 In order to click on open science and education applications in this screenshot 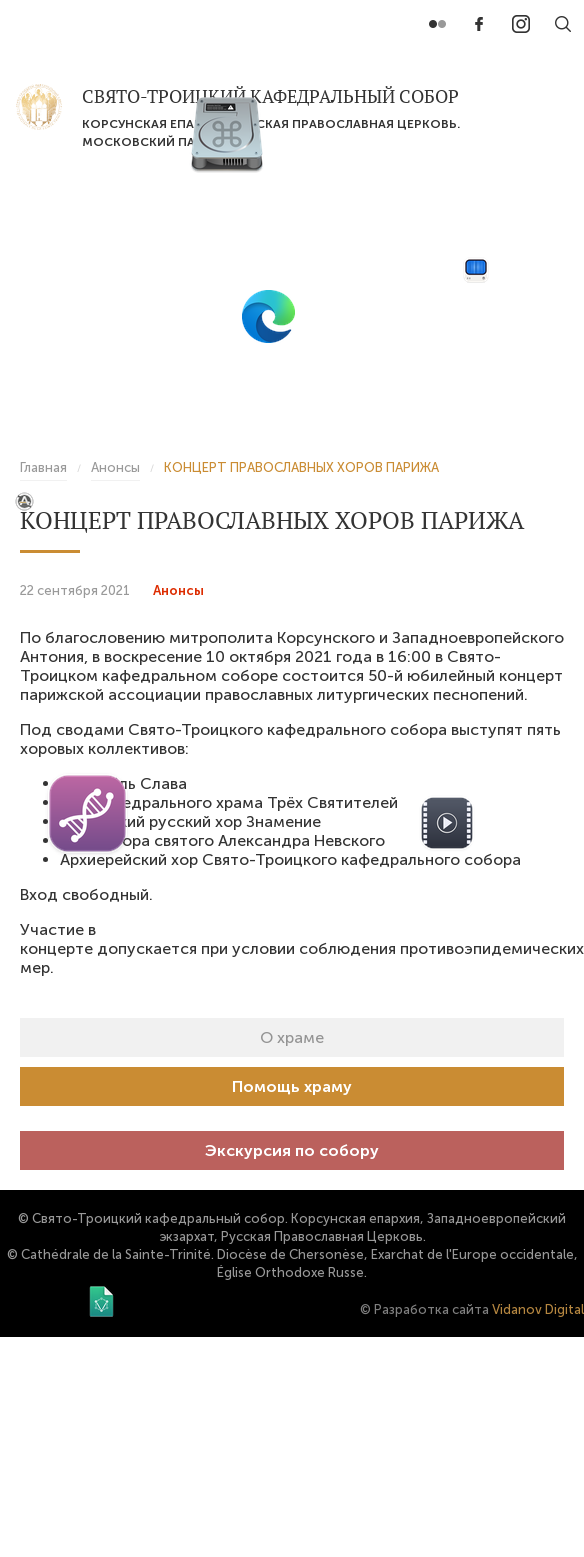, I will do `click(87, 813)`.